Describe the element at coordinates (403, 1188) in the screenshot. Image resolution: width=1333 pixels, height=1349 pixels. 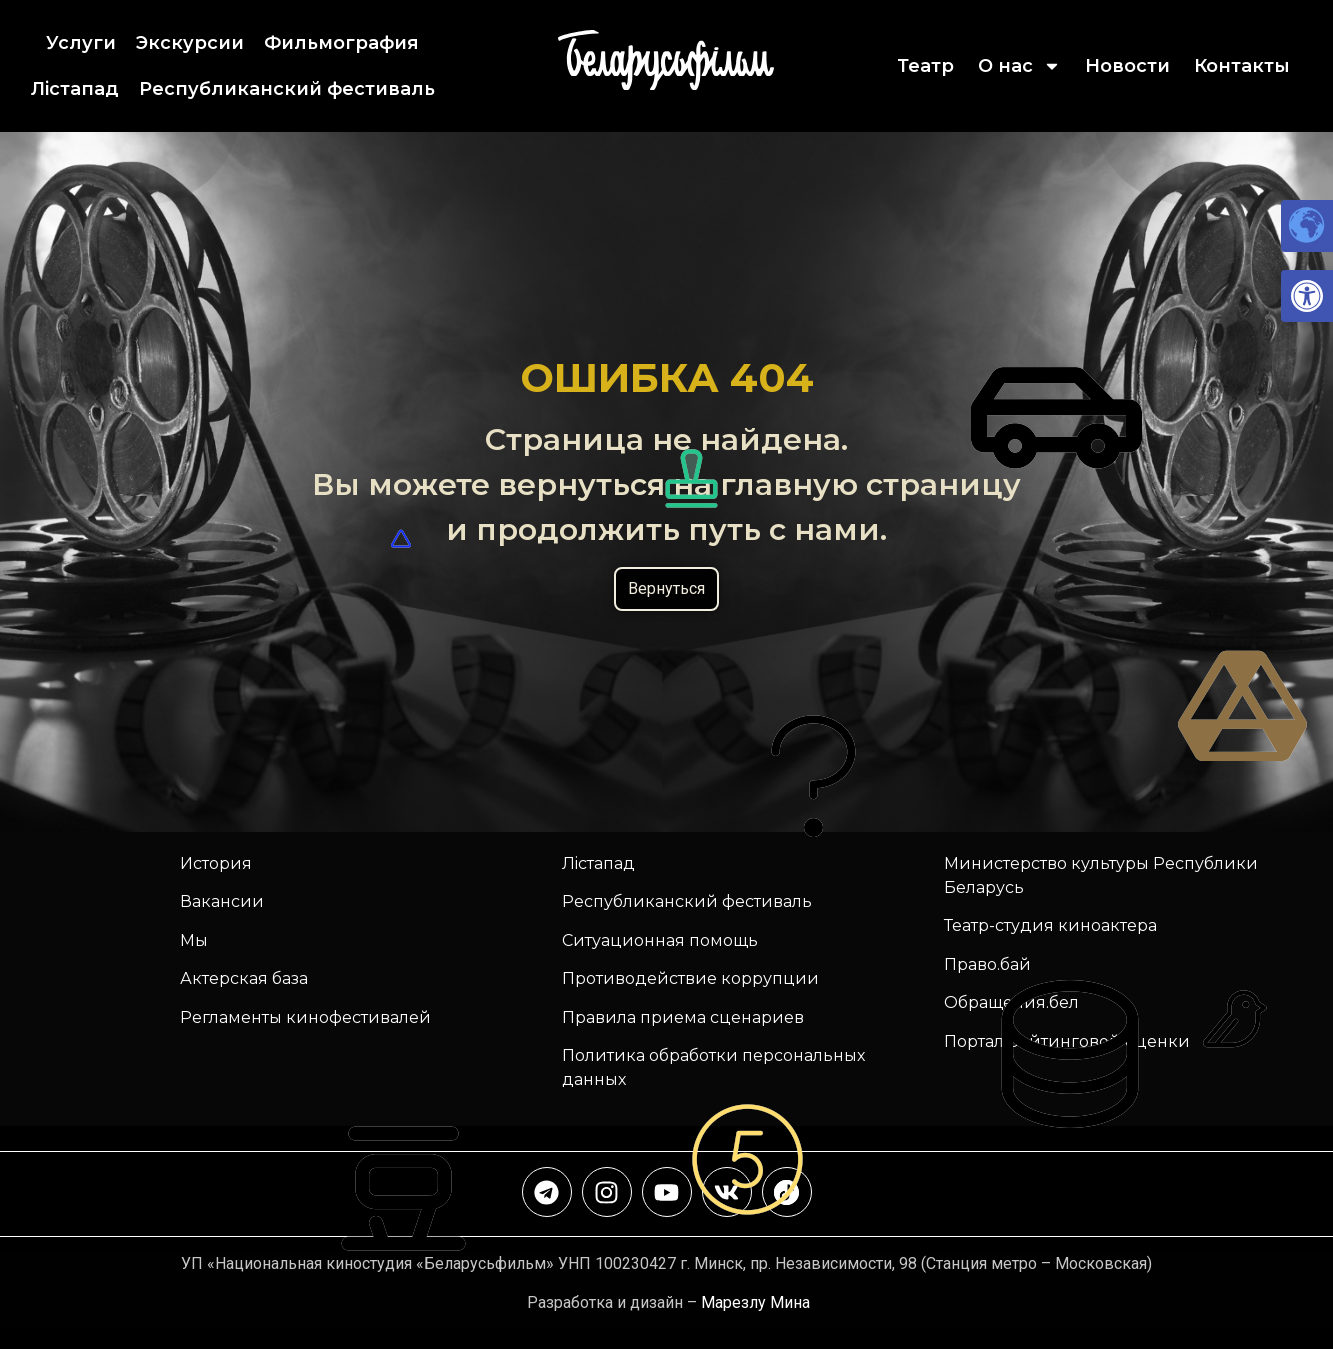
I see `open Douban app` at that location.